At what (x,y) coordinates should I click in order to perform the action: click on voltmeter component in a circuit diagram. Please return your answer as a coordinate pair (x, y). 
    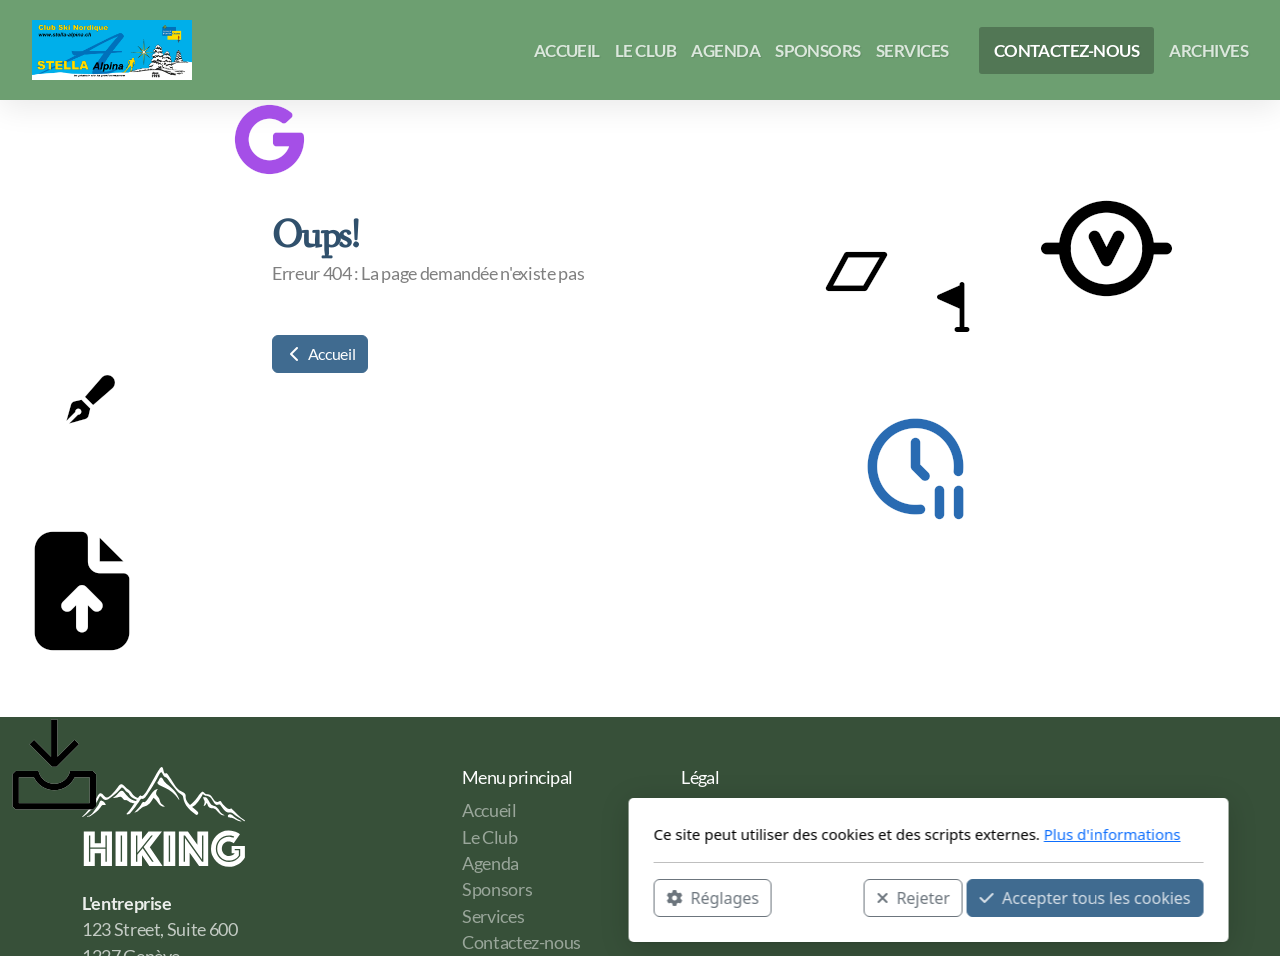
    Looking at the image, I should click on (1106, 248).